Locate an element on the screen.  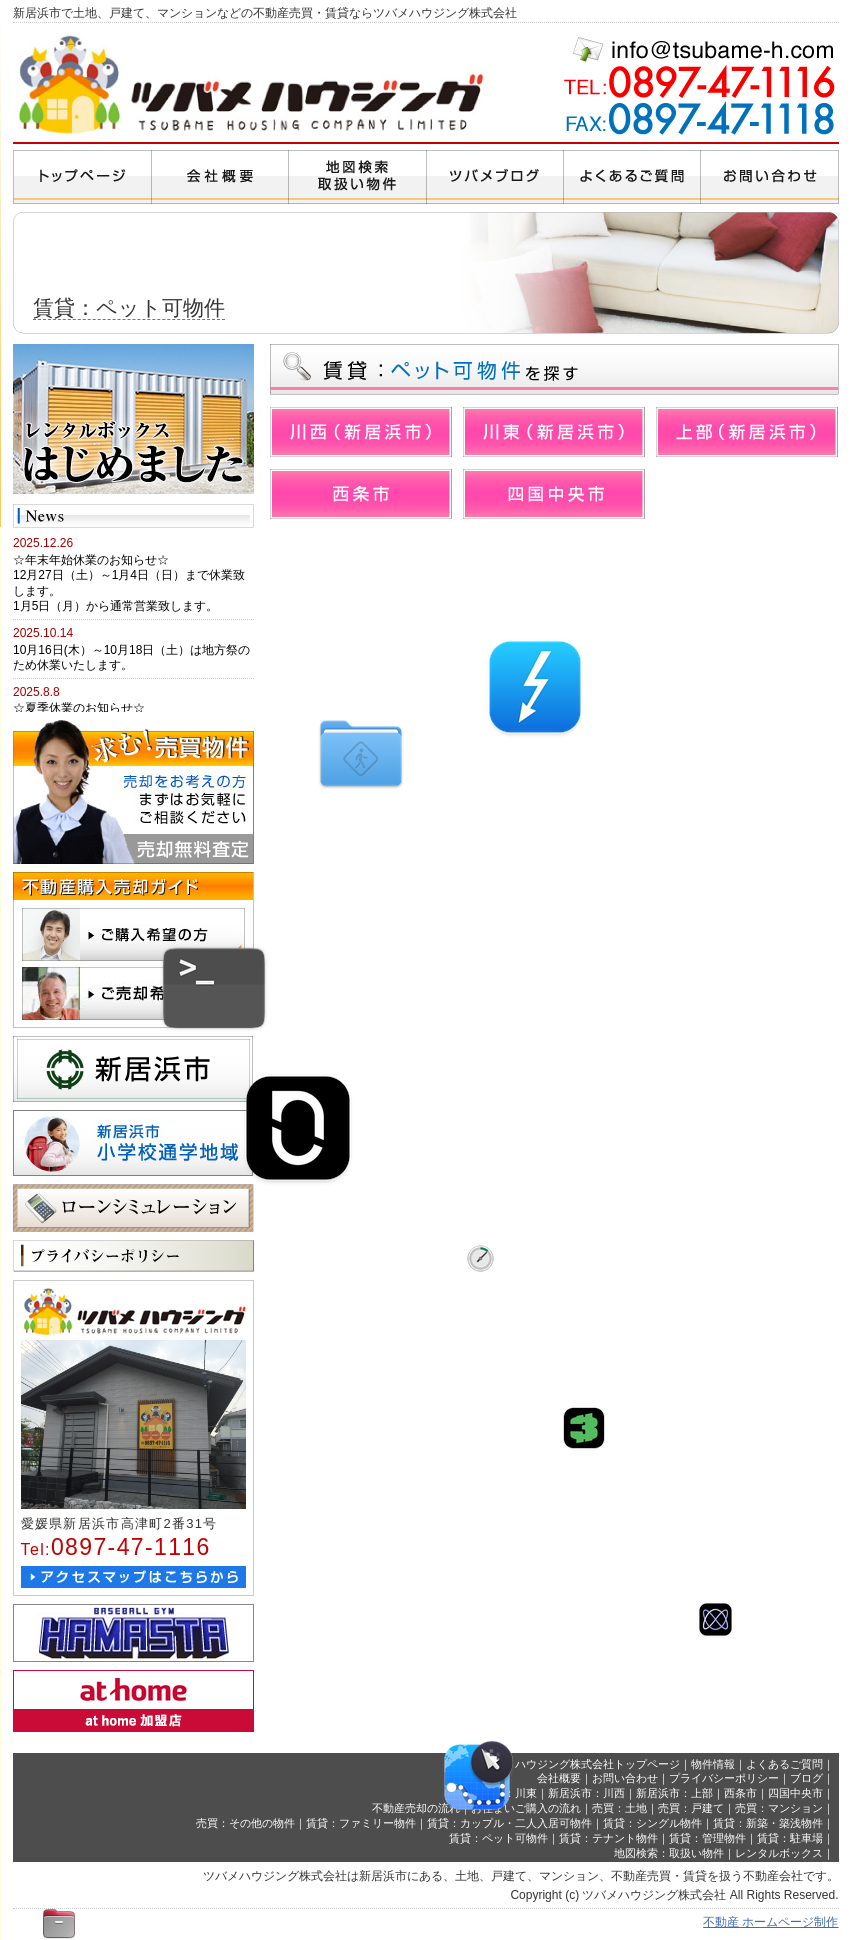
access the public folder for shared files is located at coordinates (361, 753).